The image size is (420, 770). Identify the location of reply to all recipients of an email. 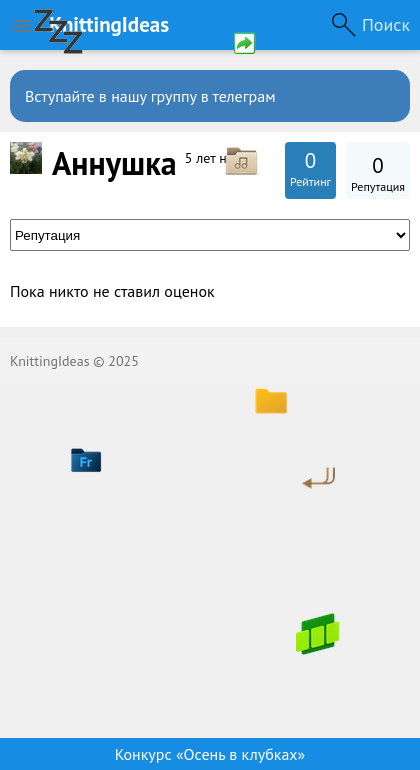
(318, 476).